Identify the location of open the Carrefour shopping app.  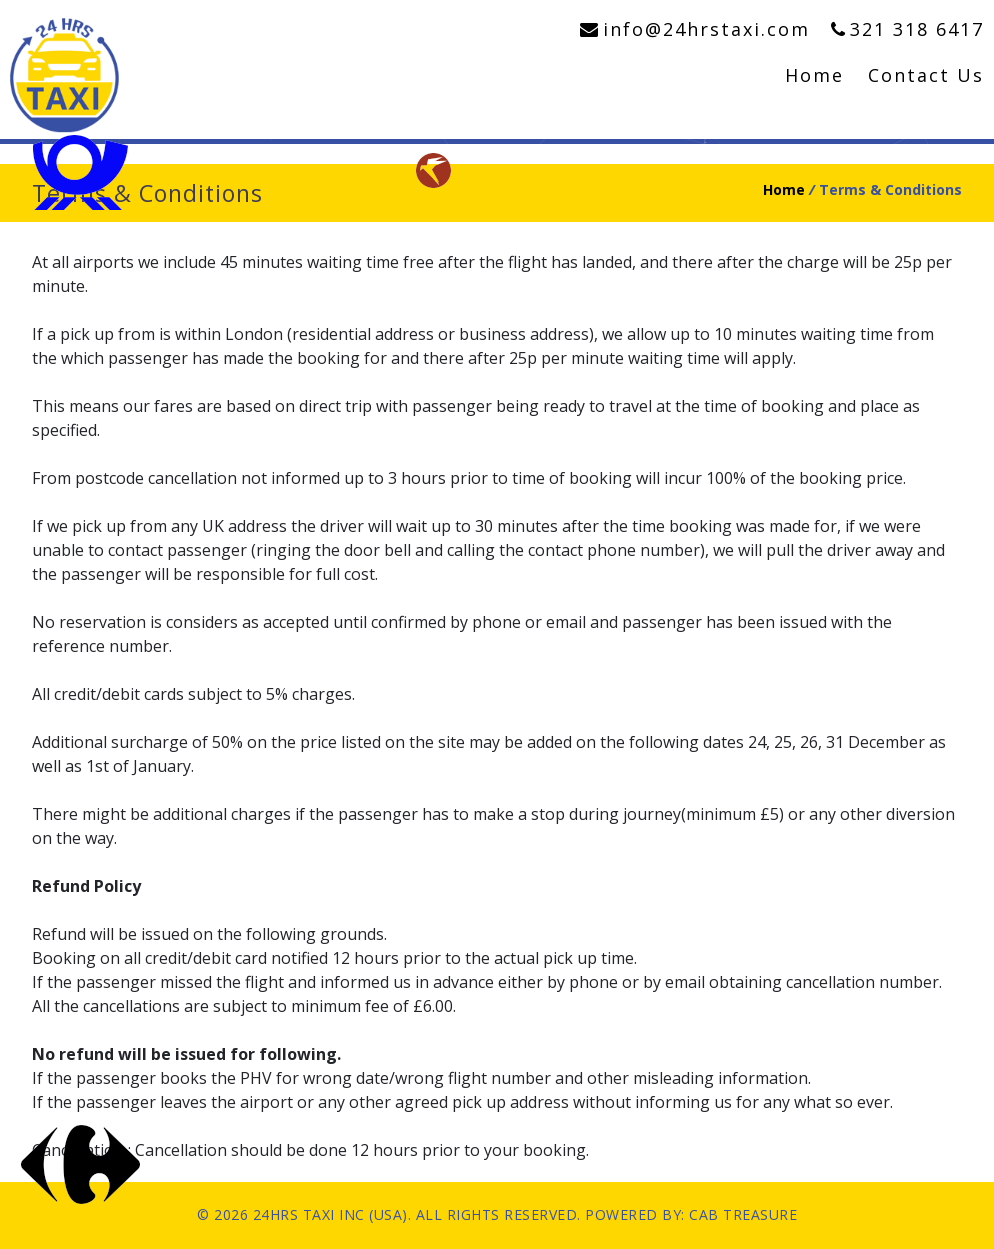
(80, 1164).